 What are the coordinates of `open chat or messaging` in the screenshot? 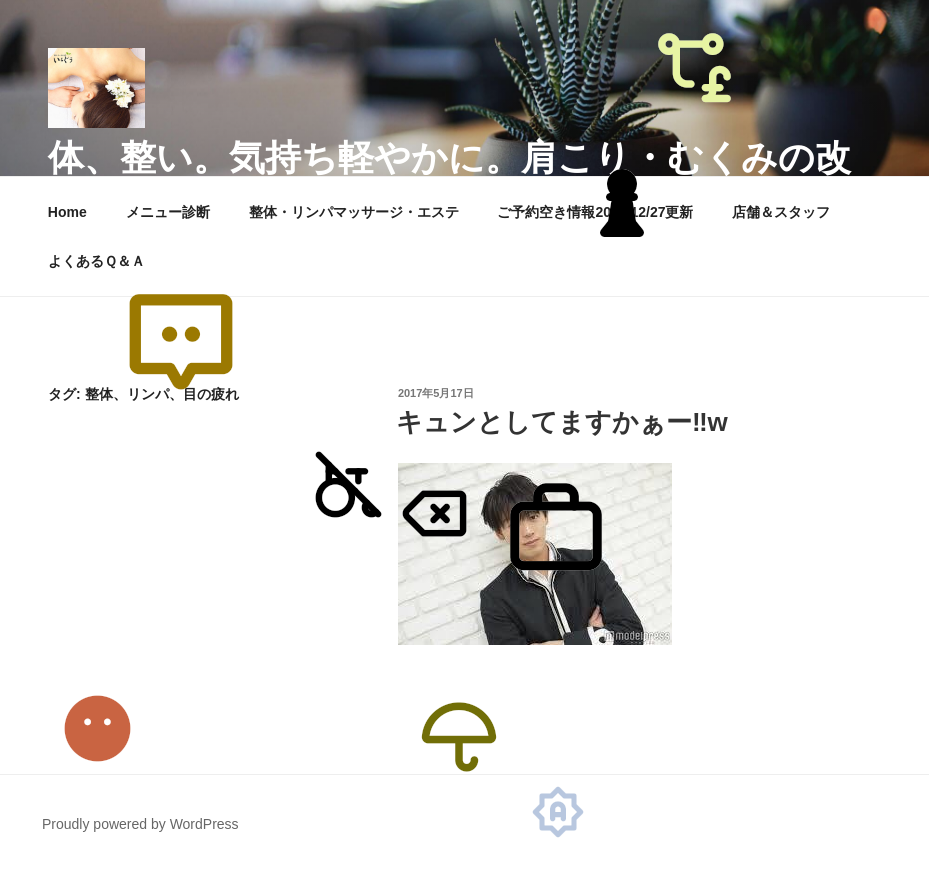 It's located at (181, 338).